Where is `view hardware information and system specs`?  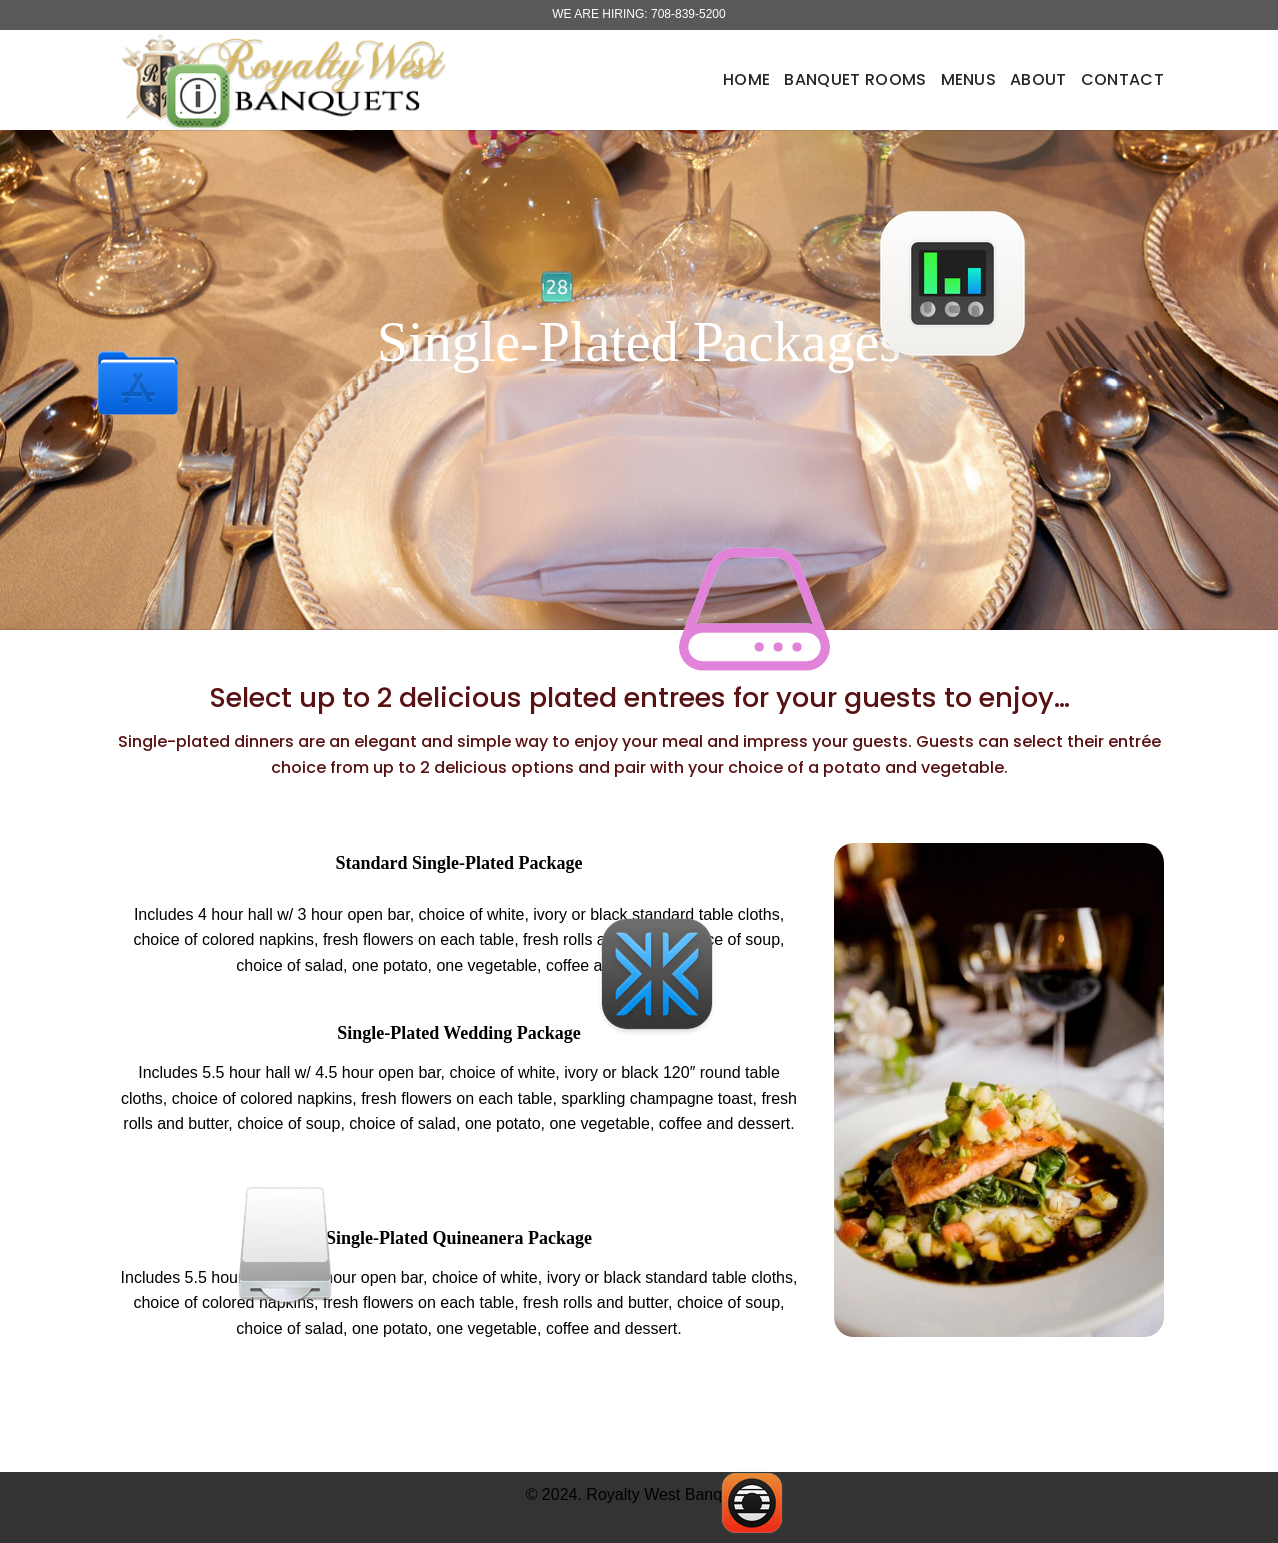 view hardware information and system specs is located at coordinates (198, 97).